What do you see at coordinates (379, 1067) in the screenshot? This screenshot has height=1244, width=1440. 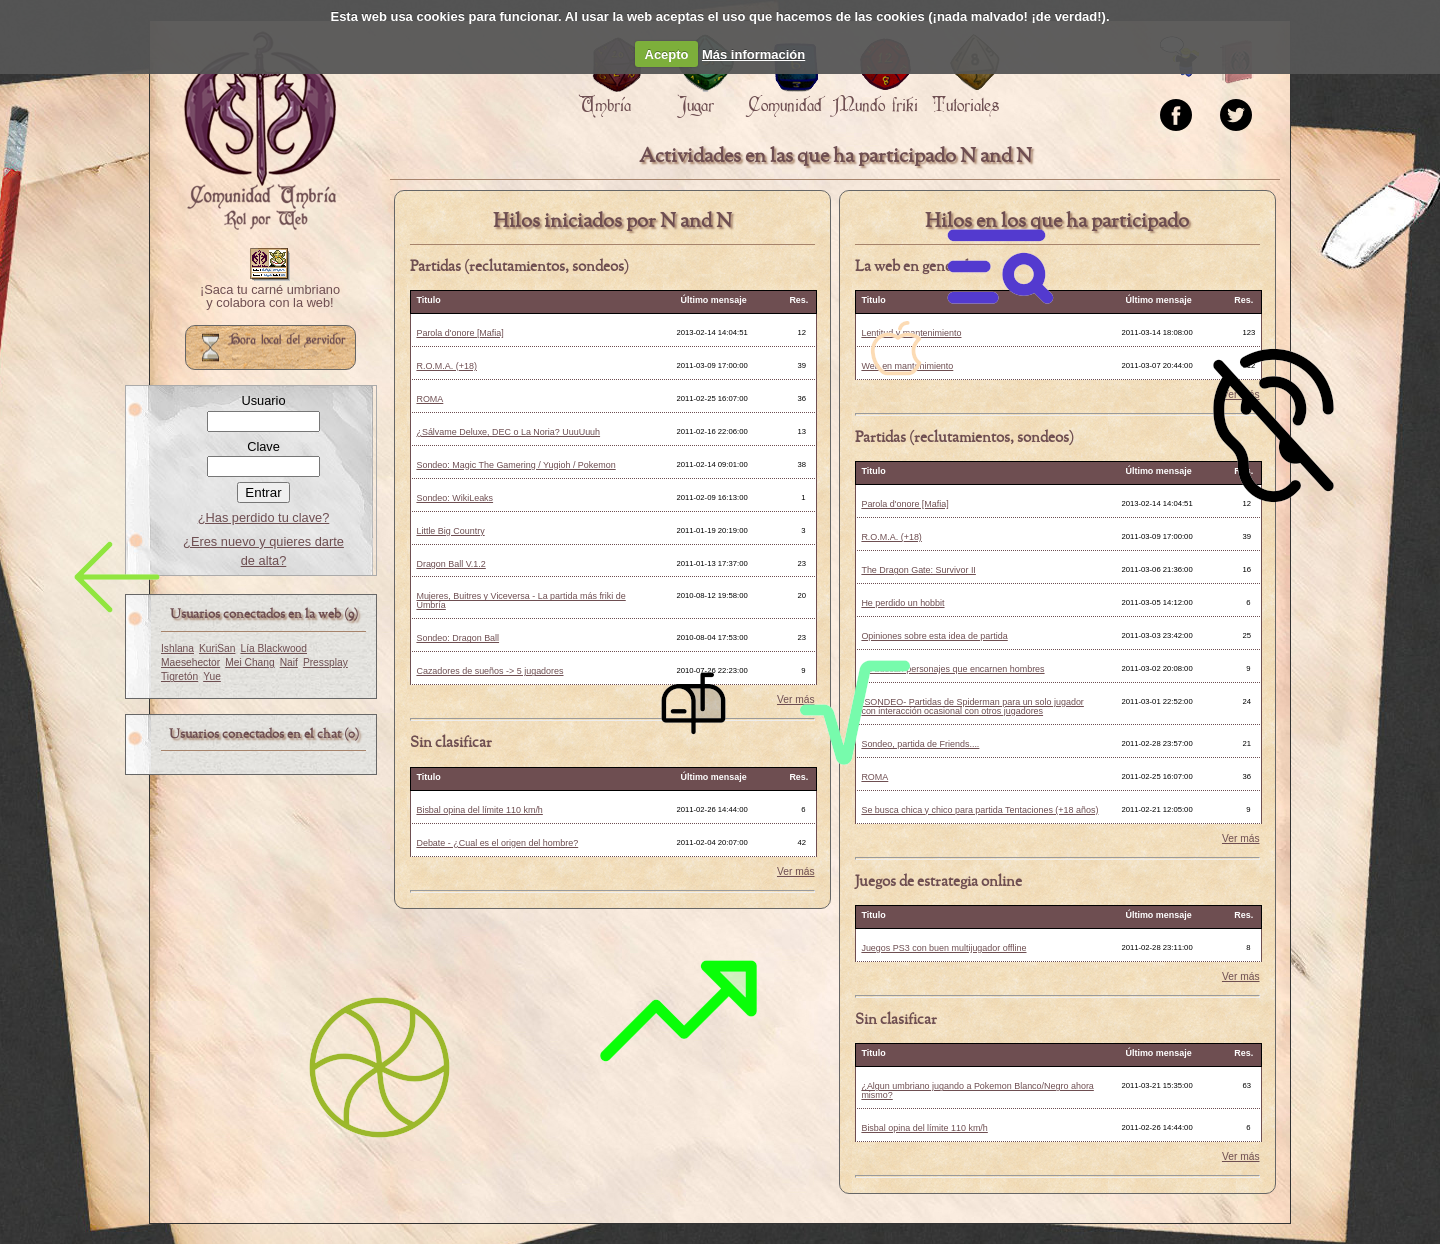 I see `loading content in progress` at bounding box center [379, 1067].